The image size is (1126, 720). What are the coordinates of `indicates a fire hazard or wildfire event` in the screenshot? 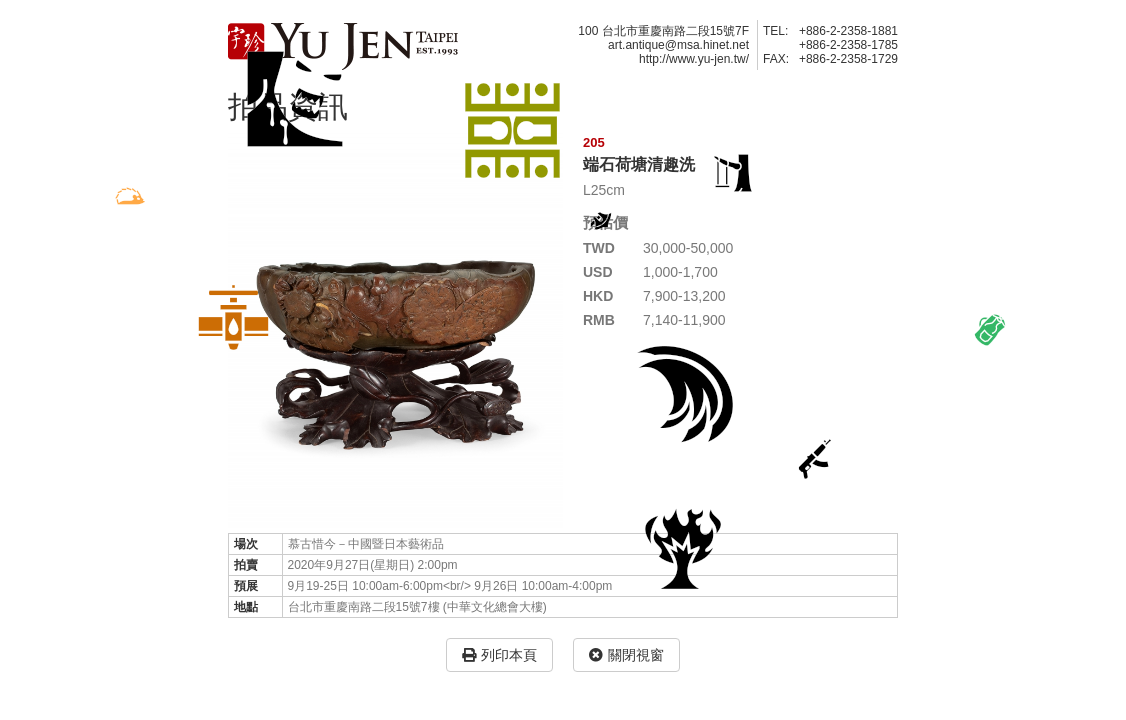 It's located at (684, 549).